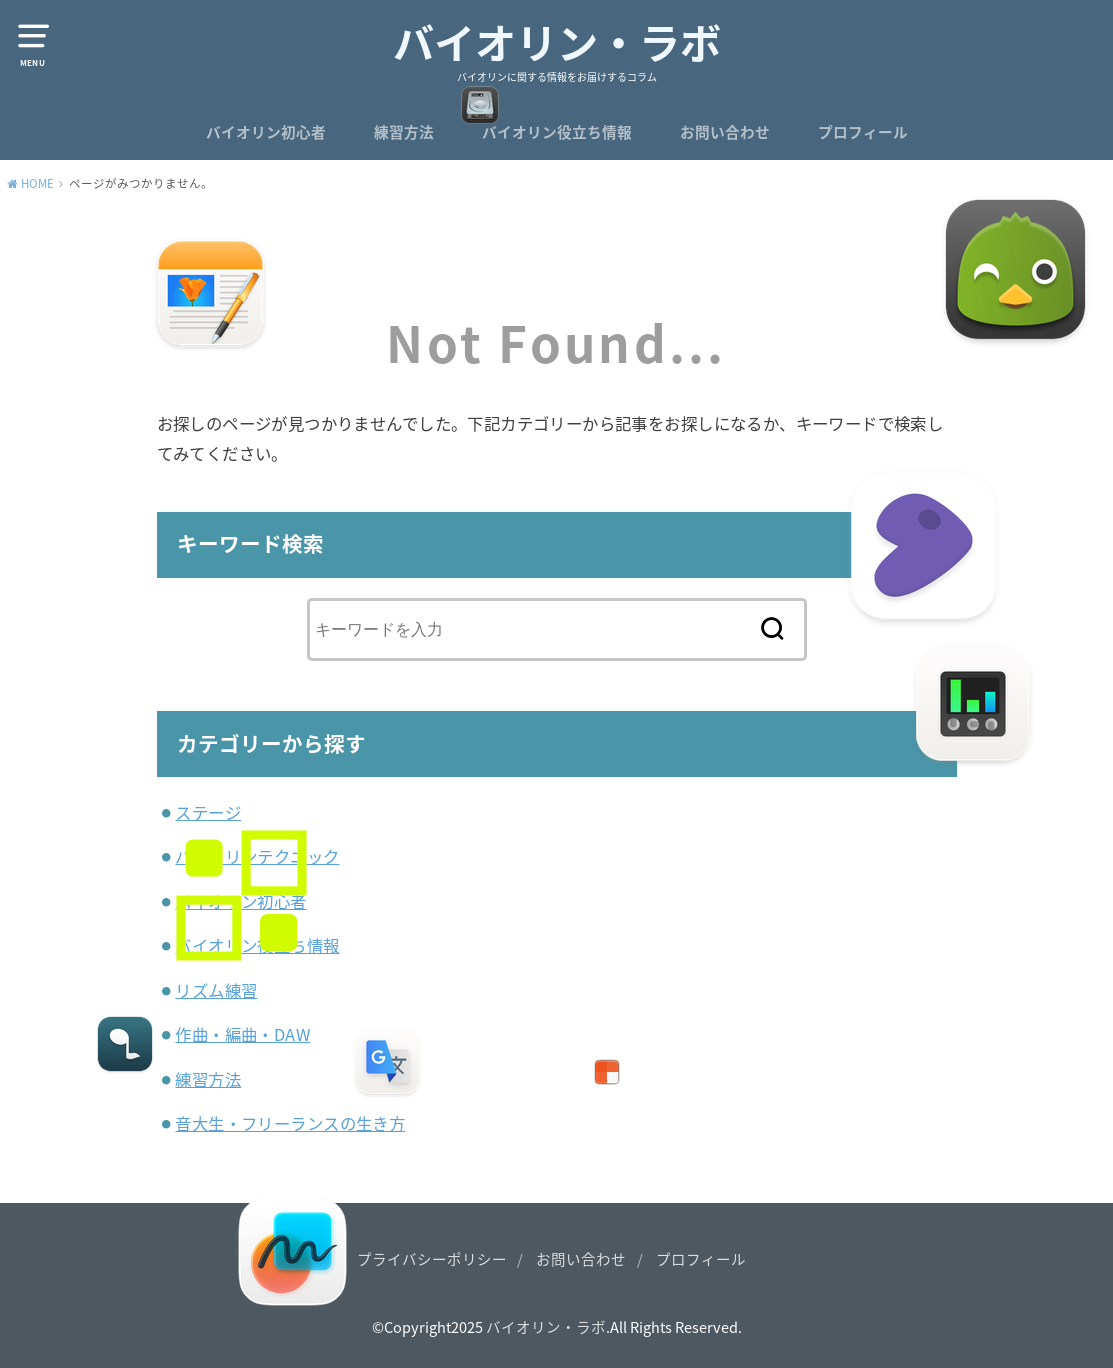 This screenshot has width=1113, height=1368. I want to click on open choqok microblogging client, so click(1015, 269).